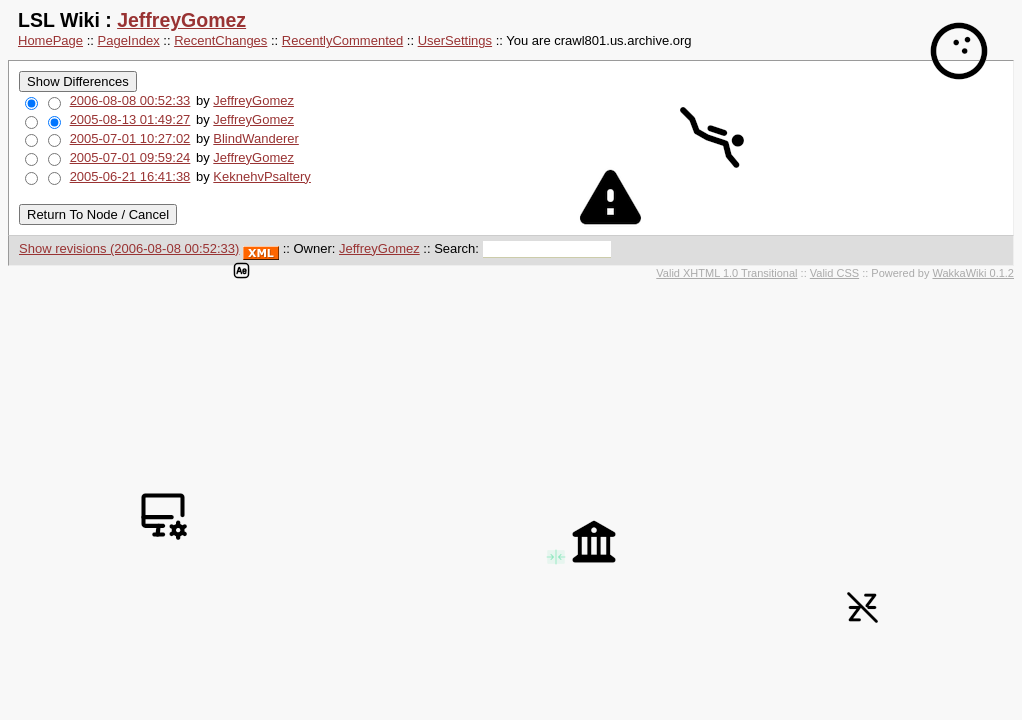 The width and height of the screenshot is (1022, 720). Describe the element at coordinates (713, 140) in the screenshot. I see `browse scuba diving activities or lessons` at that location.